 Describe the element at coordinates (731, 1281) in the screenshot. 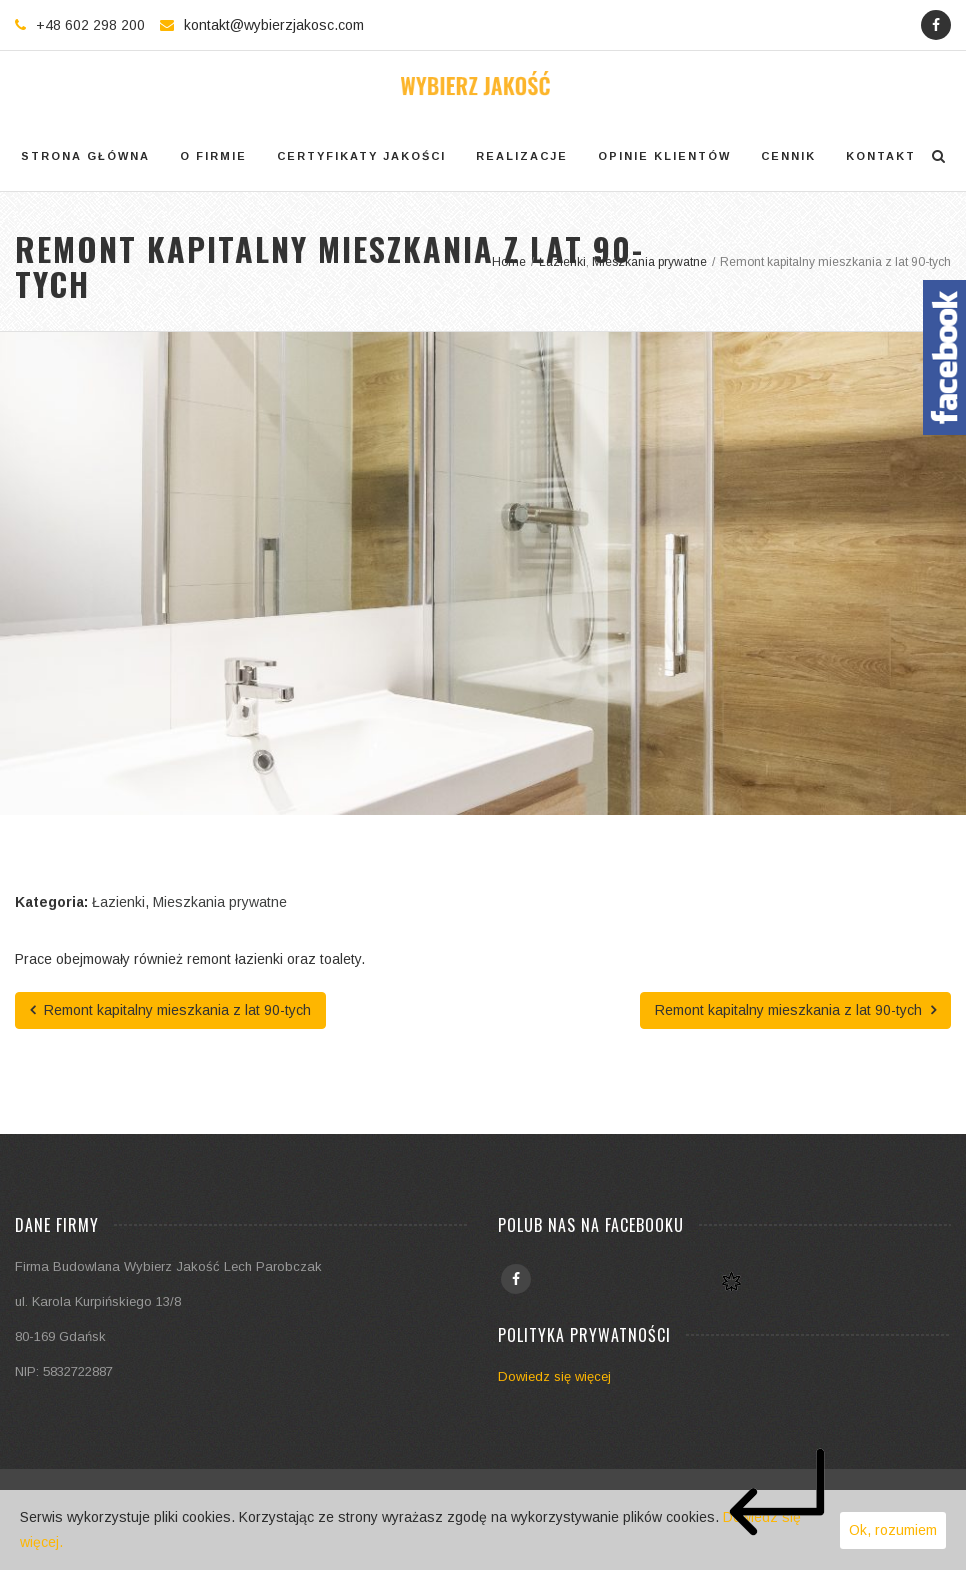

I see `indicates cannabis-related content or products` at that location.